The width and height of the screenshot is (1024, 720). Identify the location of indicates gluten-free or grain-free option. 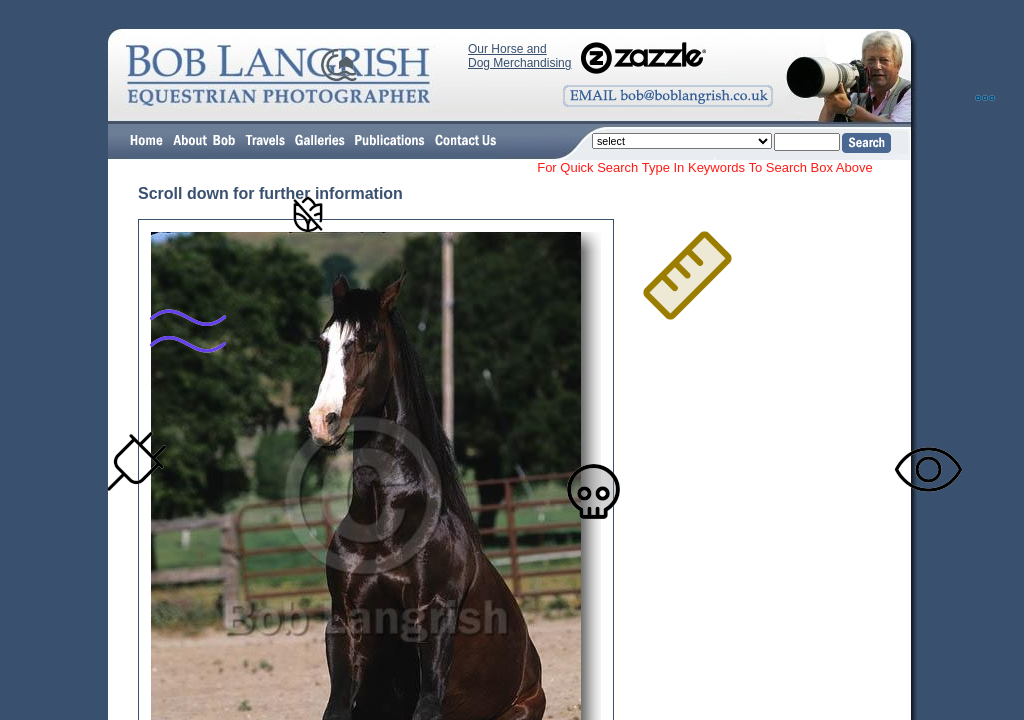
(308, 215).